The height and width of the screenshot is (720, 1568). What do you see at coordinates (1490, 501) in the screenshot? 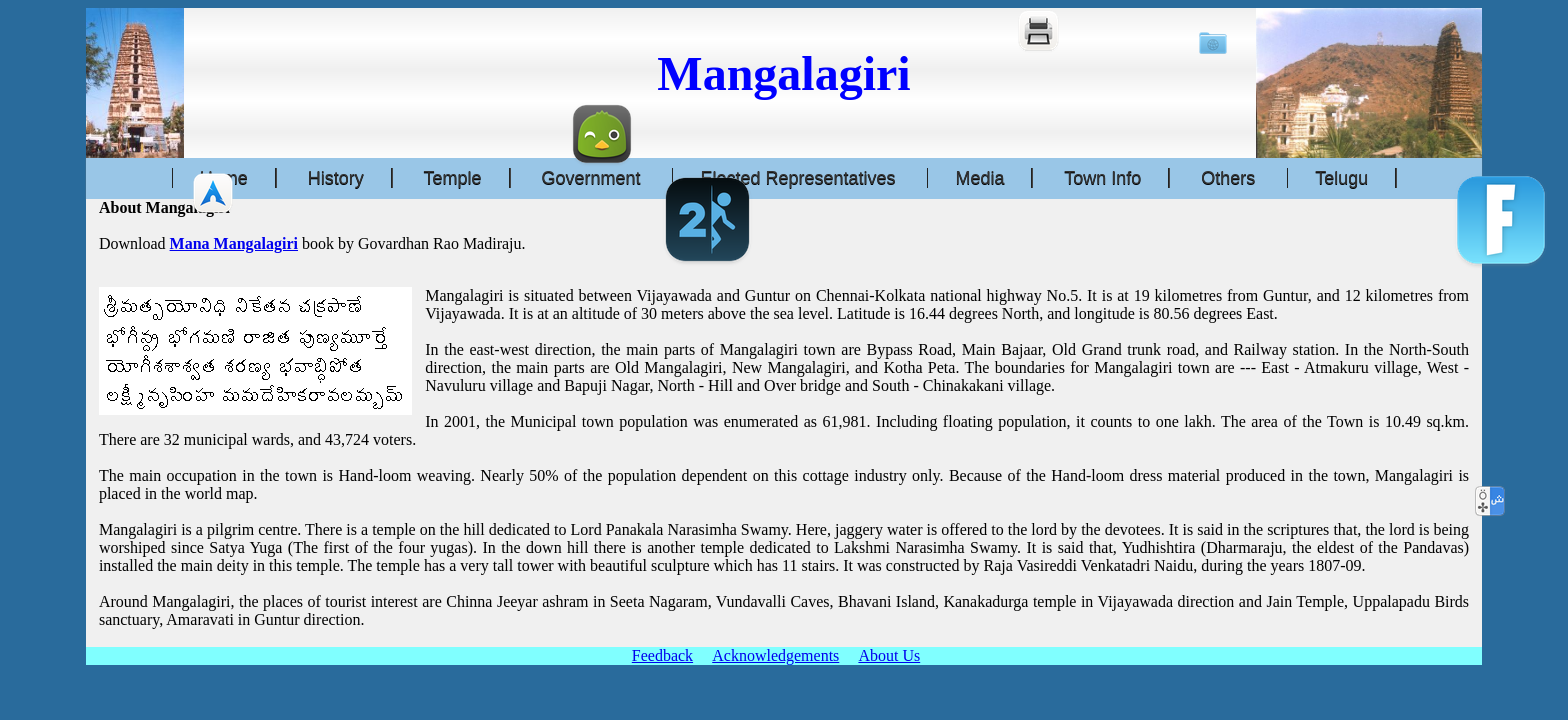
I see `open the GNOME Characters app` at bounding box center [1490, 501].